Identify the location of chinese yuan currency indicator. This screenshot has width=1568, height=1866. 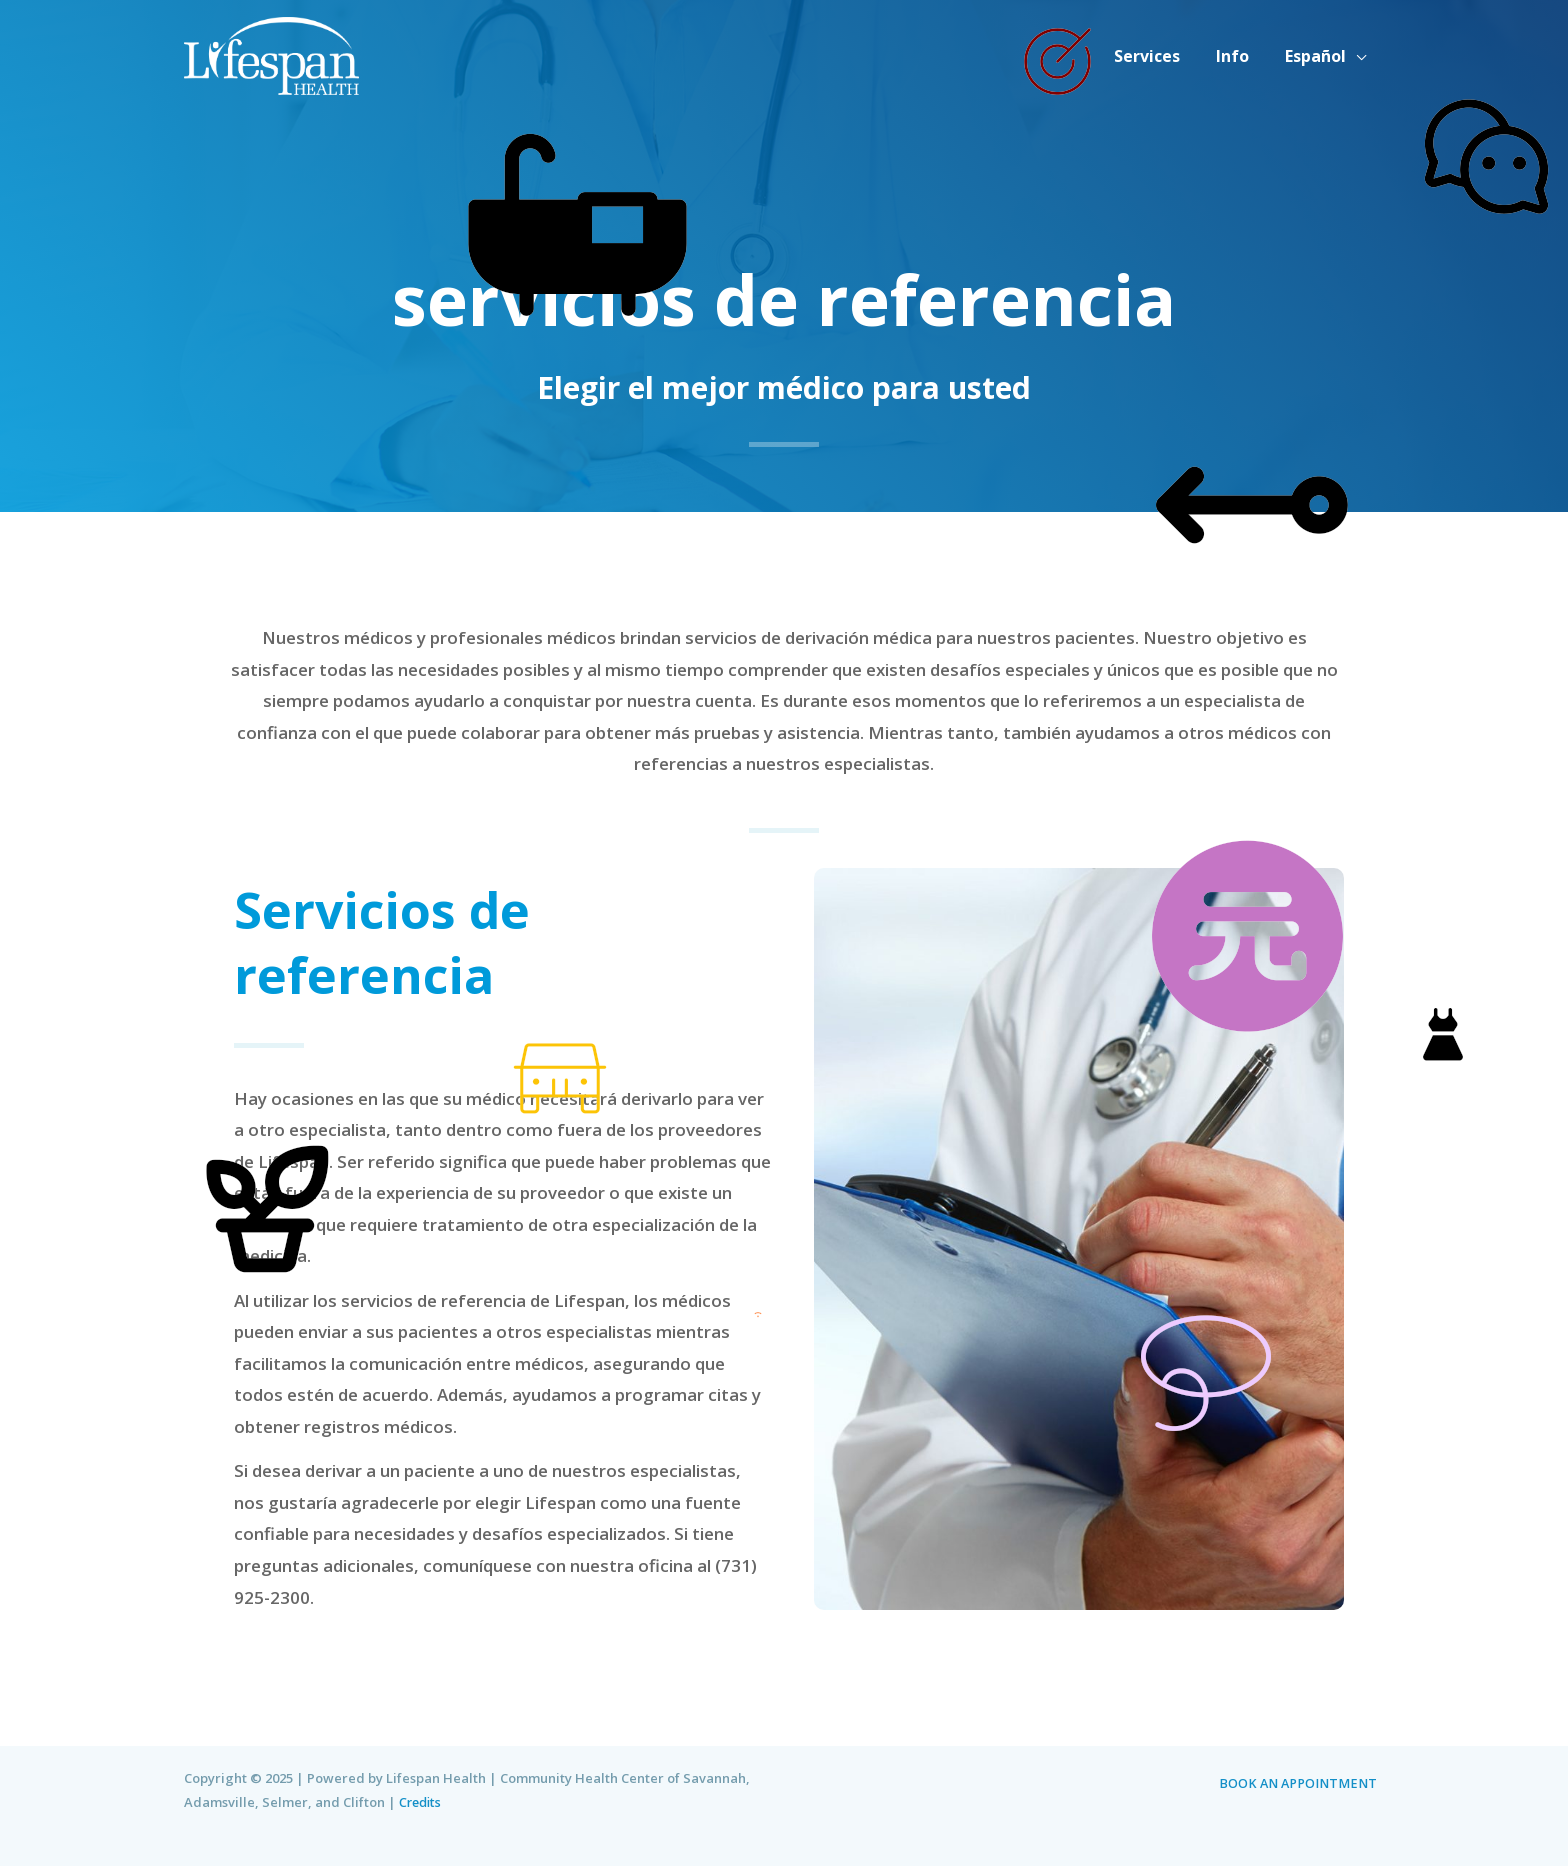
(1247, 943).